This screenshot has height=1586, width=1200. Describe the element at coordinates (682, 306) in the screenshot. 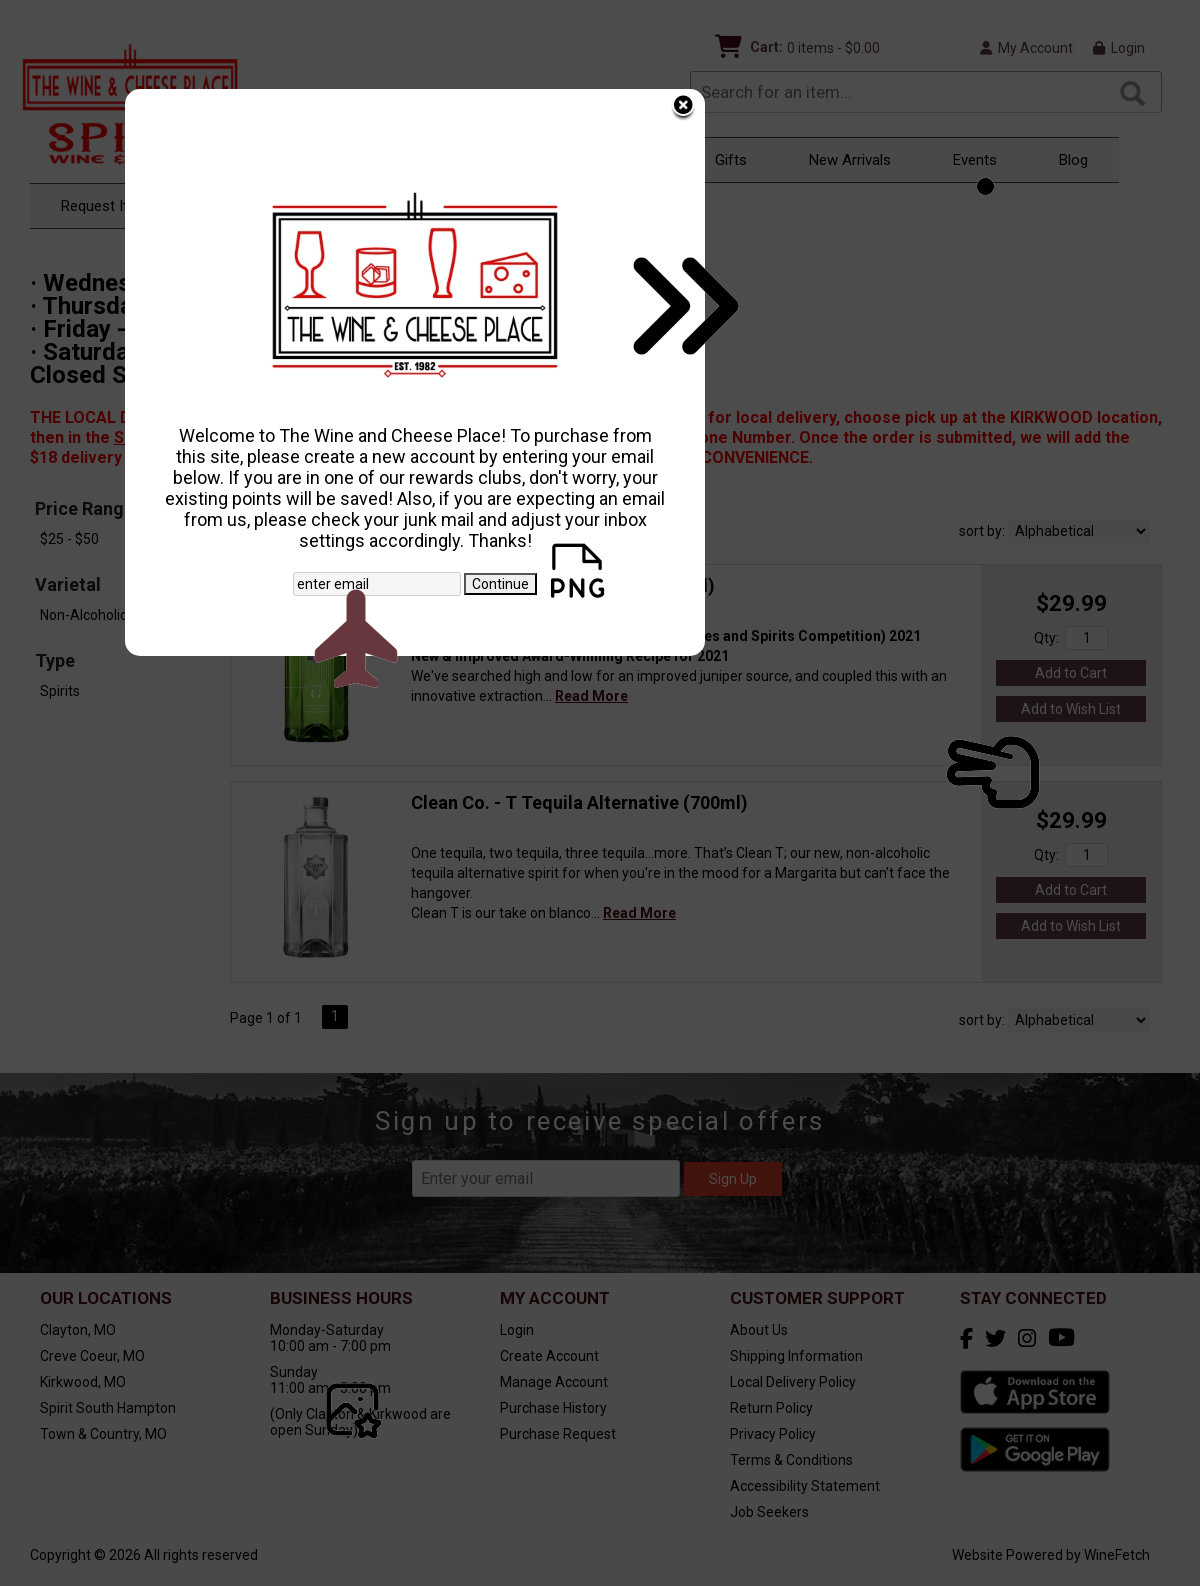

I see `skip forward or advance to next item` at that location.